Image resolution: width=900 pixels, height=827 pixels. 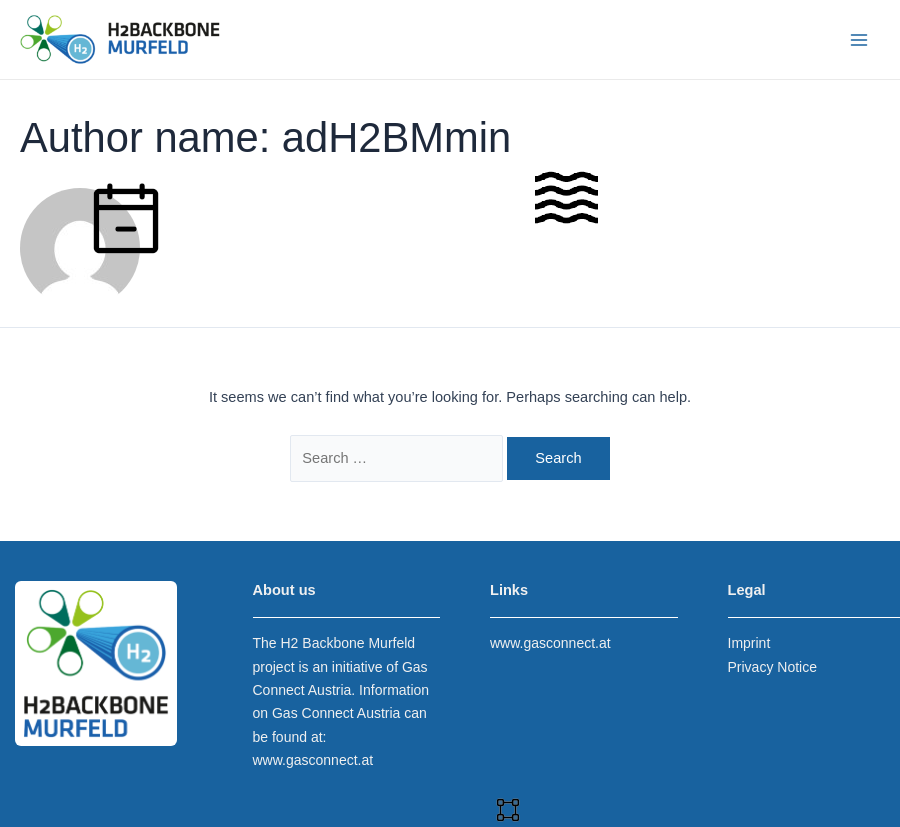 What do you see at coordinates (126, 221) in the screenshot?
I see `remove an event from calendar` at bounding box center [126, 221].